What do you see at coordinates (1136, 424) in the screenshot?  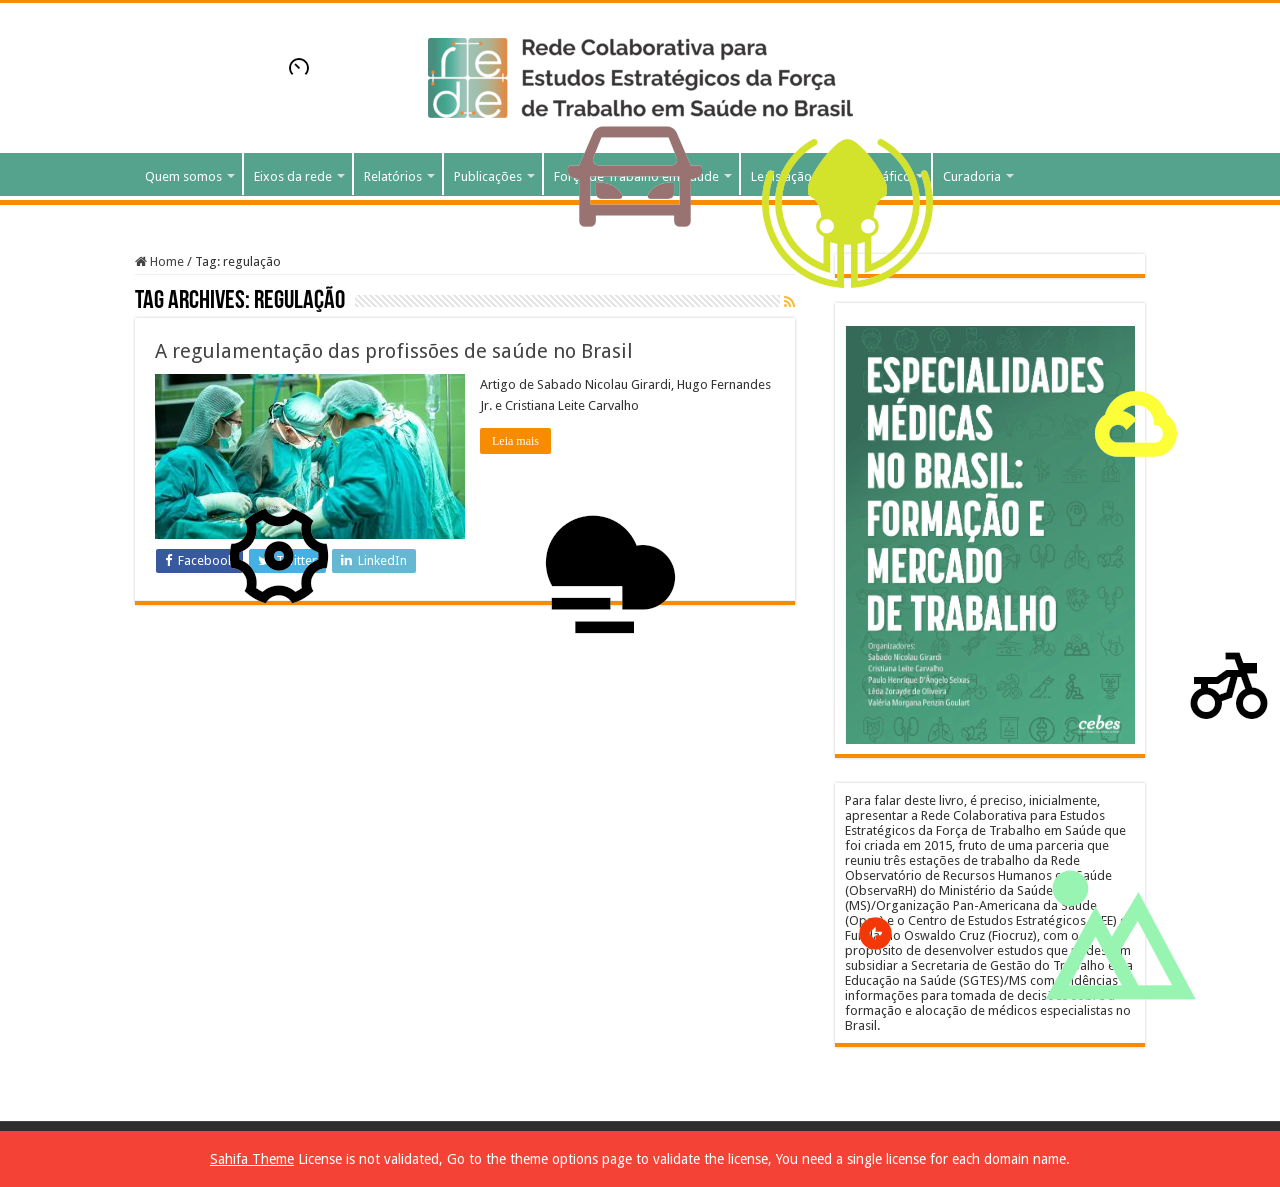 I see `access Google Cloud services` at bounding box center [1136, 424].